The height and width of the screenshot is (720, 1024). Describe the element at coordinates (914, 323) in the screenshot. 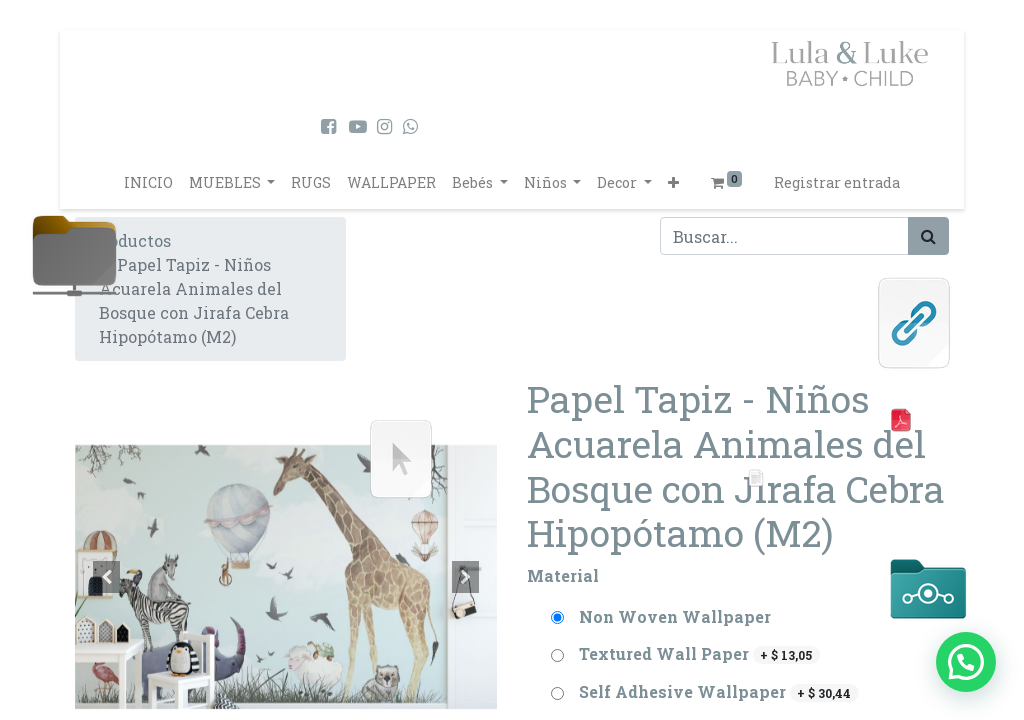

I see `a windows internet shortcut file` at that location.